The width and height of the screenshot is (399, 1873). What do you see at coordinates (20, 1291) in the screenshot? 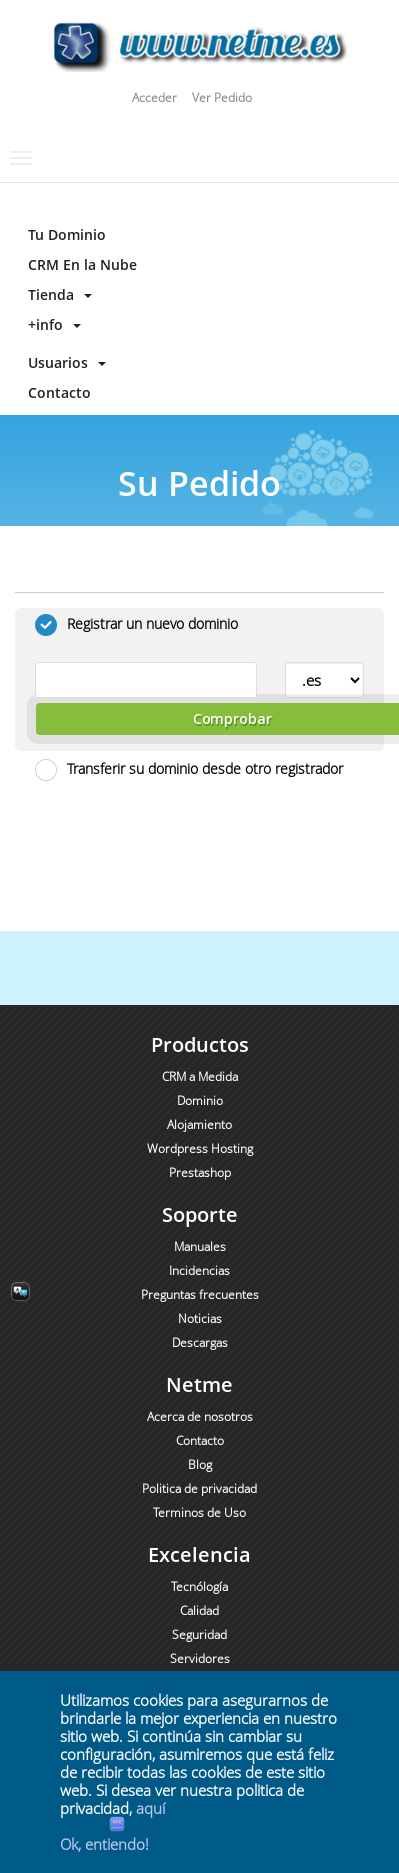
I see `open the translate app` at bounding box center [20, 1291].